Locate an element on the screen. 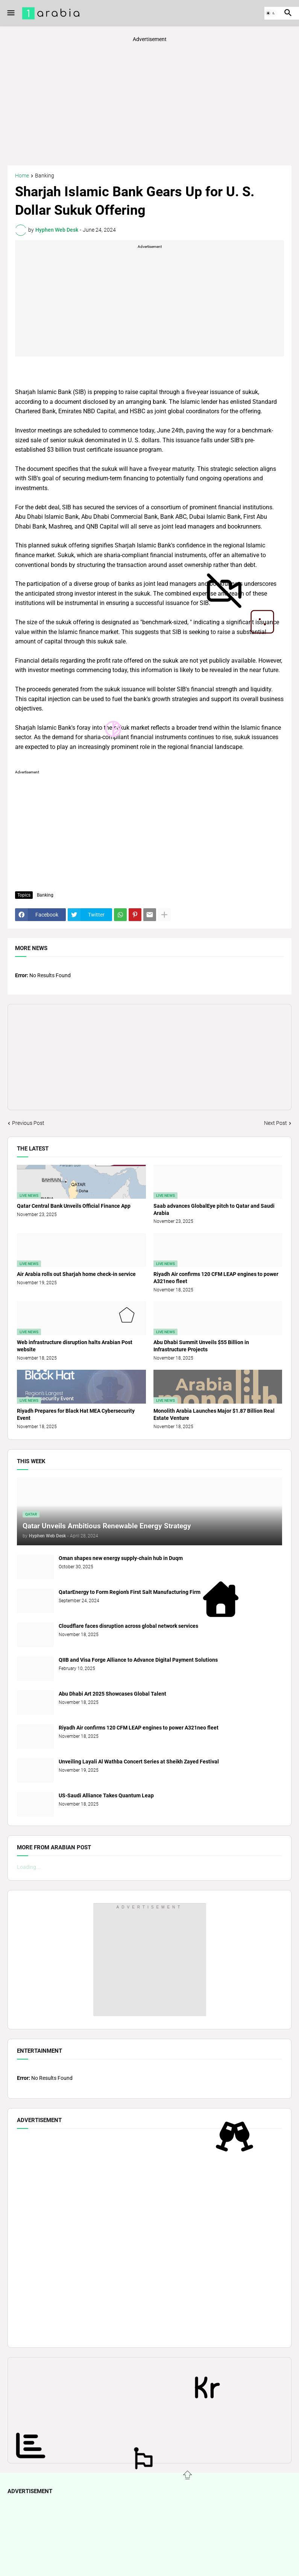 The width and height of the screenshot is (299, 2576). navigate to home screen is located at coordinates (221, 1599).